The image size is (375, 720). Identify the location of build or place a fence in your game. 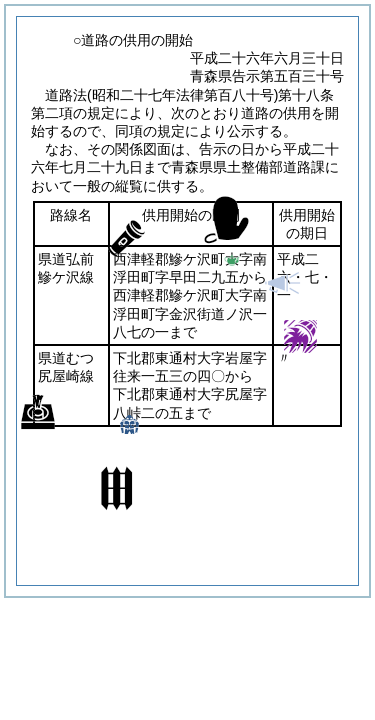
(116, 488).